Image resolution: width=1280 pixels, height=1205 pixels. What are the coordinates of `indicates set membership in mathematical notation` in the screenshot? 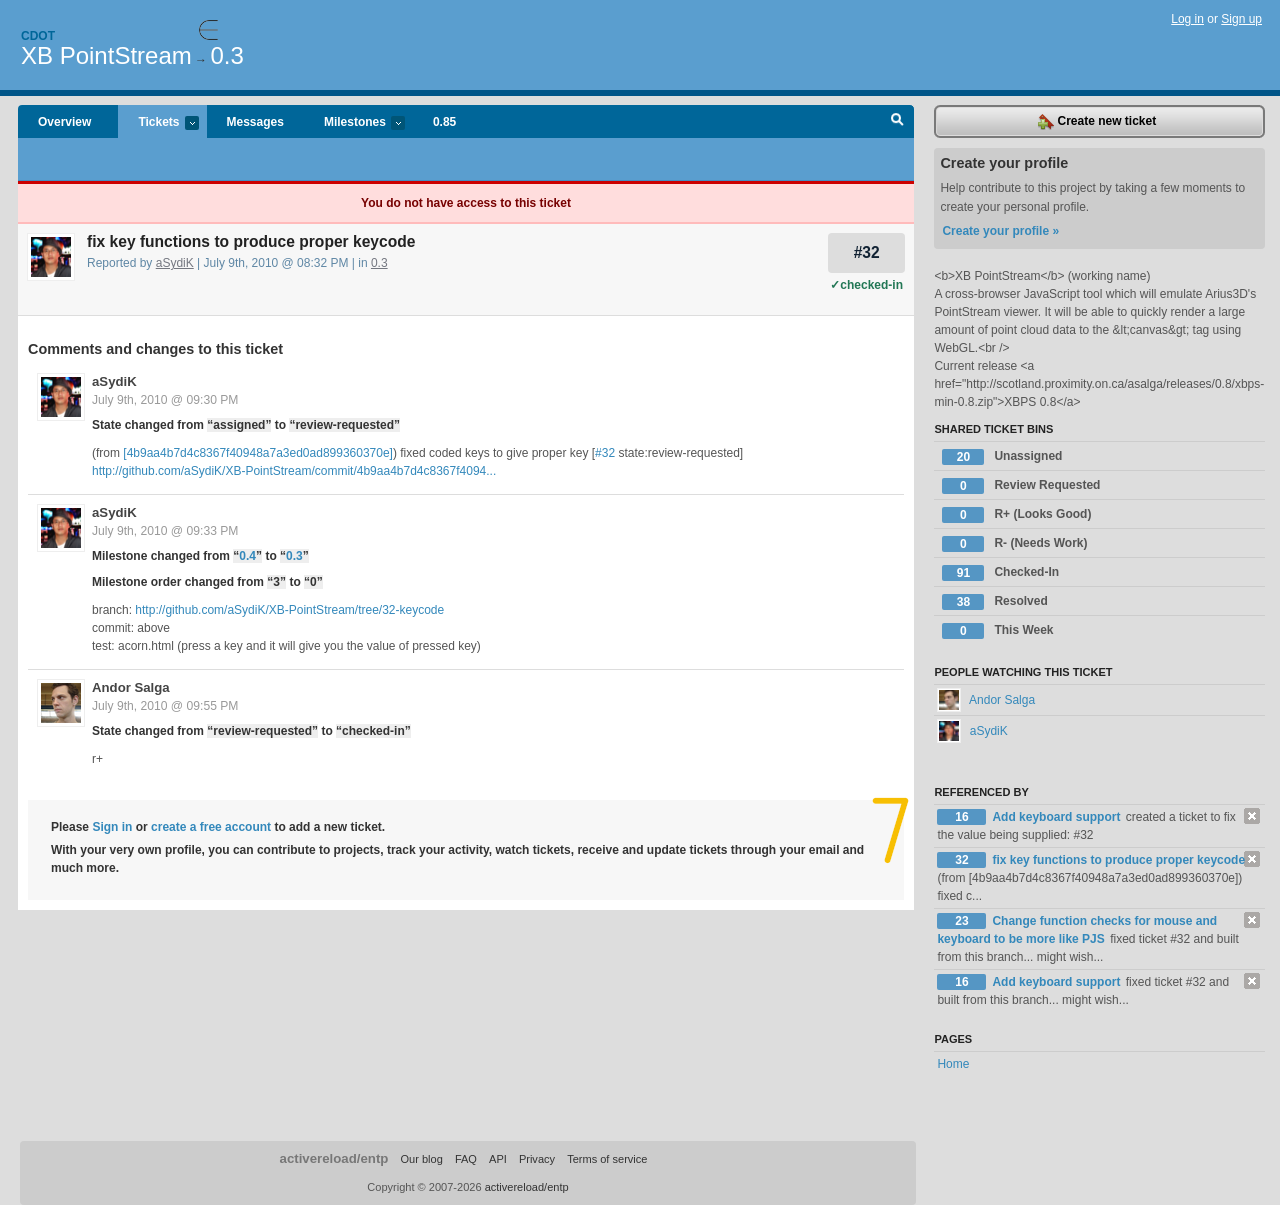 It's located at (209, 30).